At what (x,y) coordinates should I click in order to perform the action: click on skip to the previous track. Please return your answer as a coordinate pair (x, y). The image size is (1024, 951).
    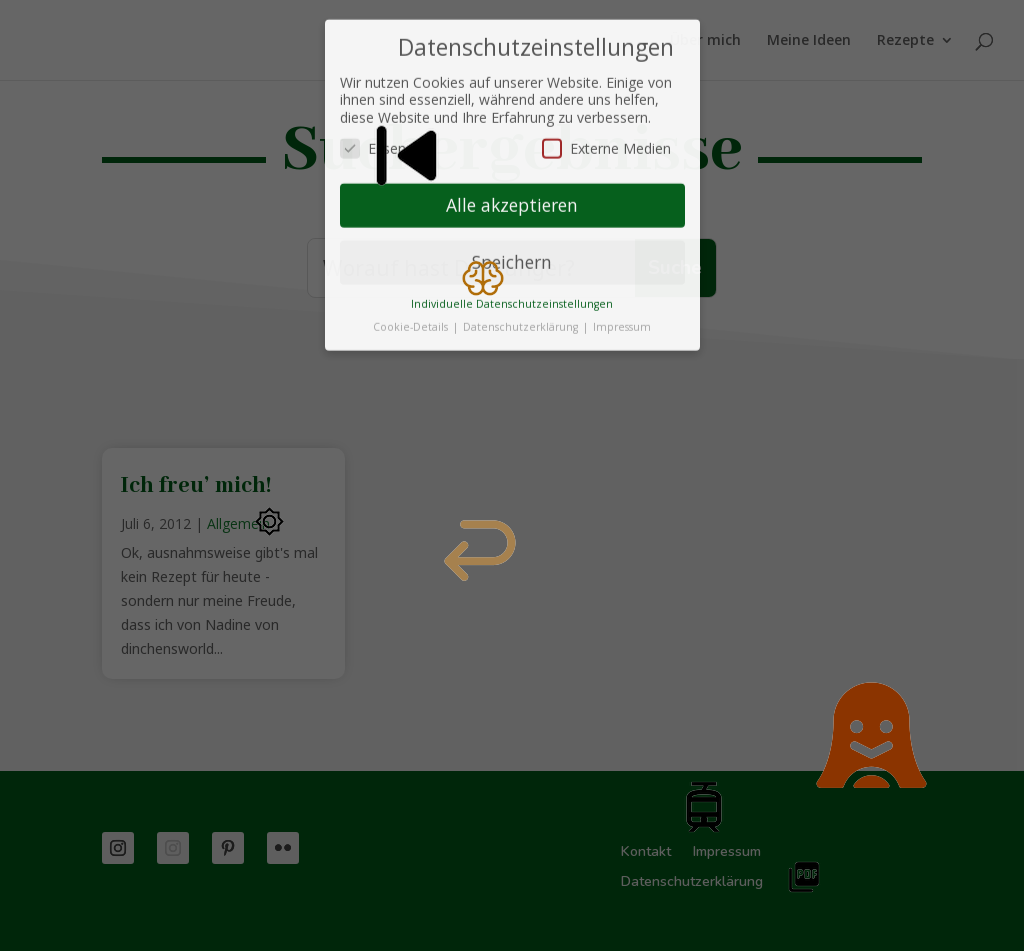
    Looking at the image, I should click on (406, 155).